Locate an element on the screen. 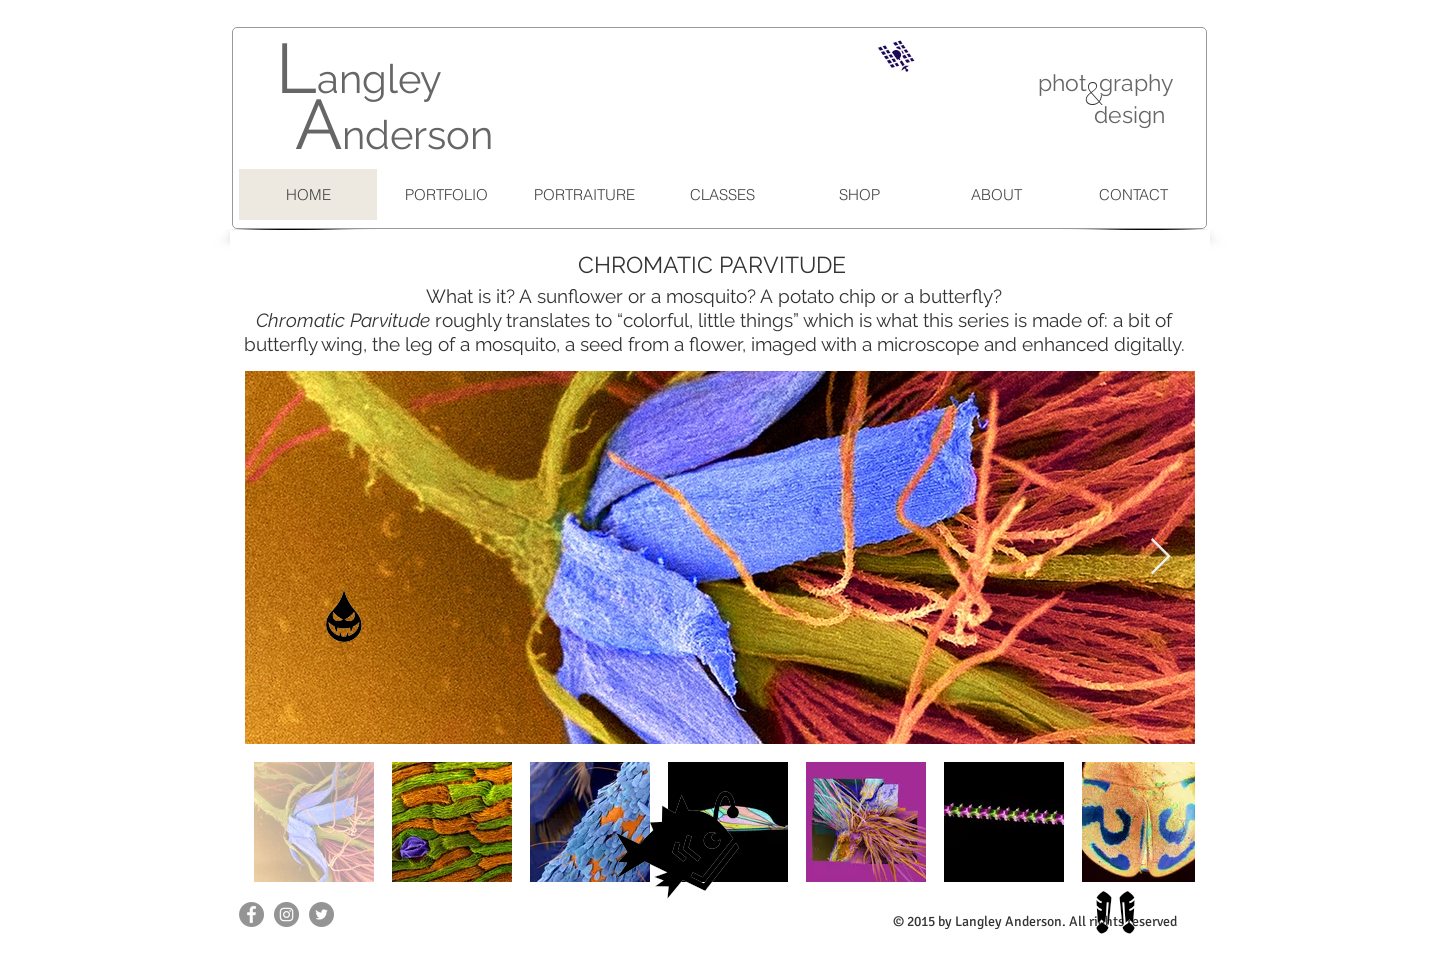  indicates poison or toxic status effect is located at coordinates (343, 615).